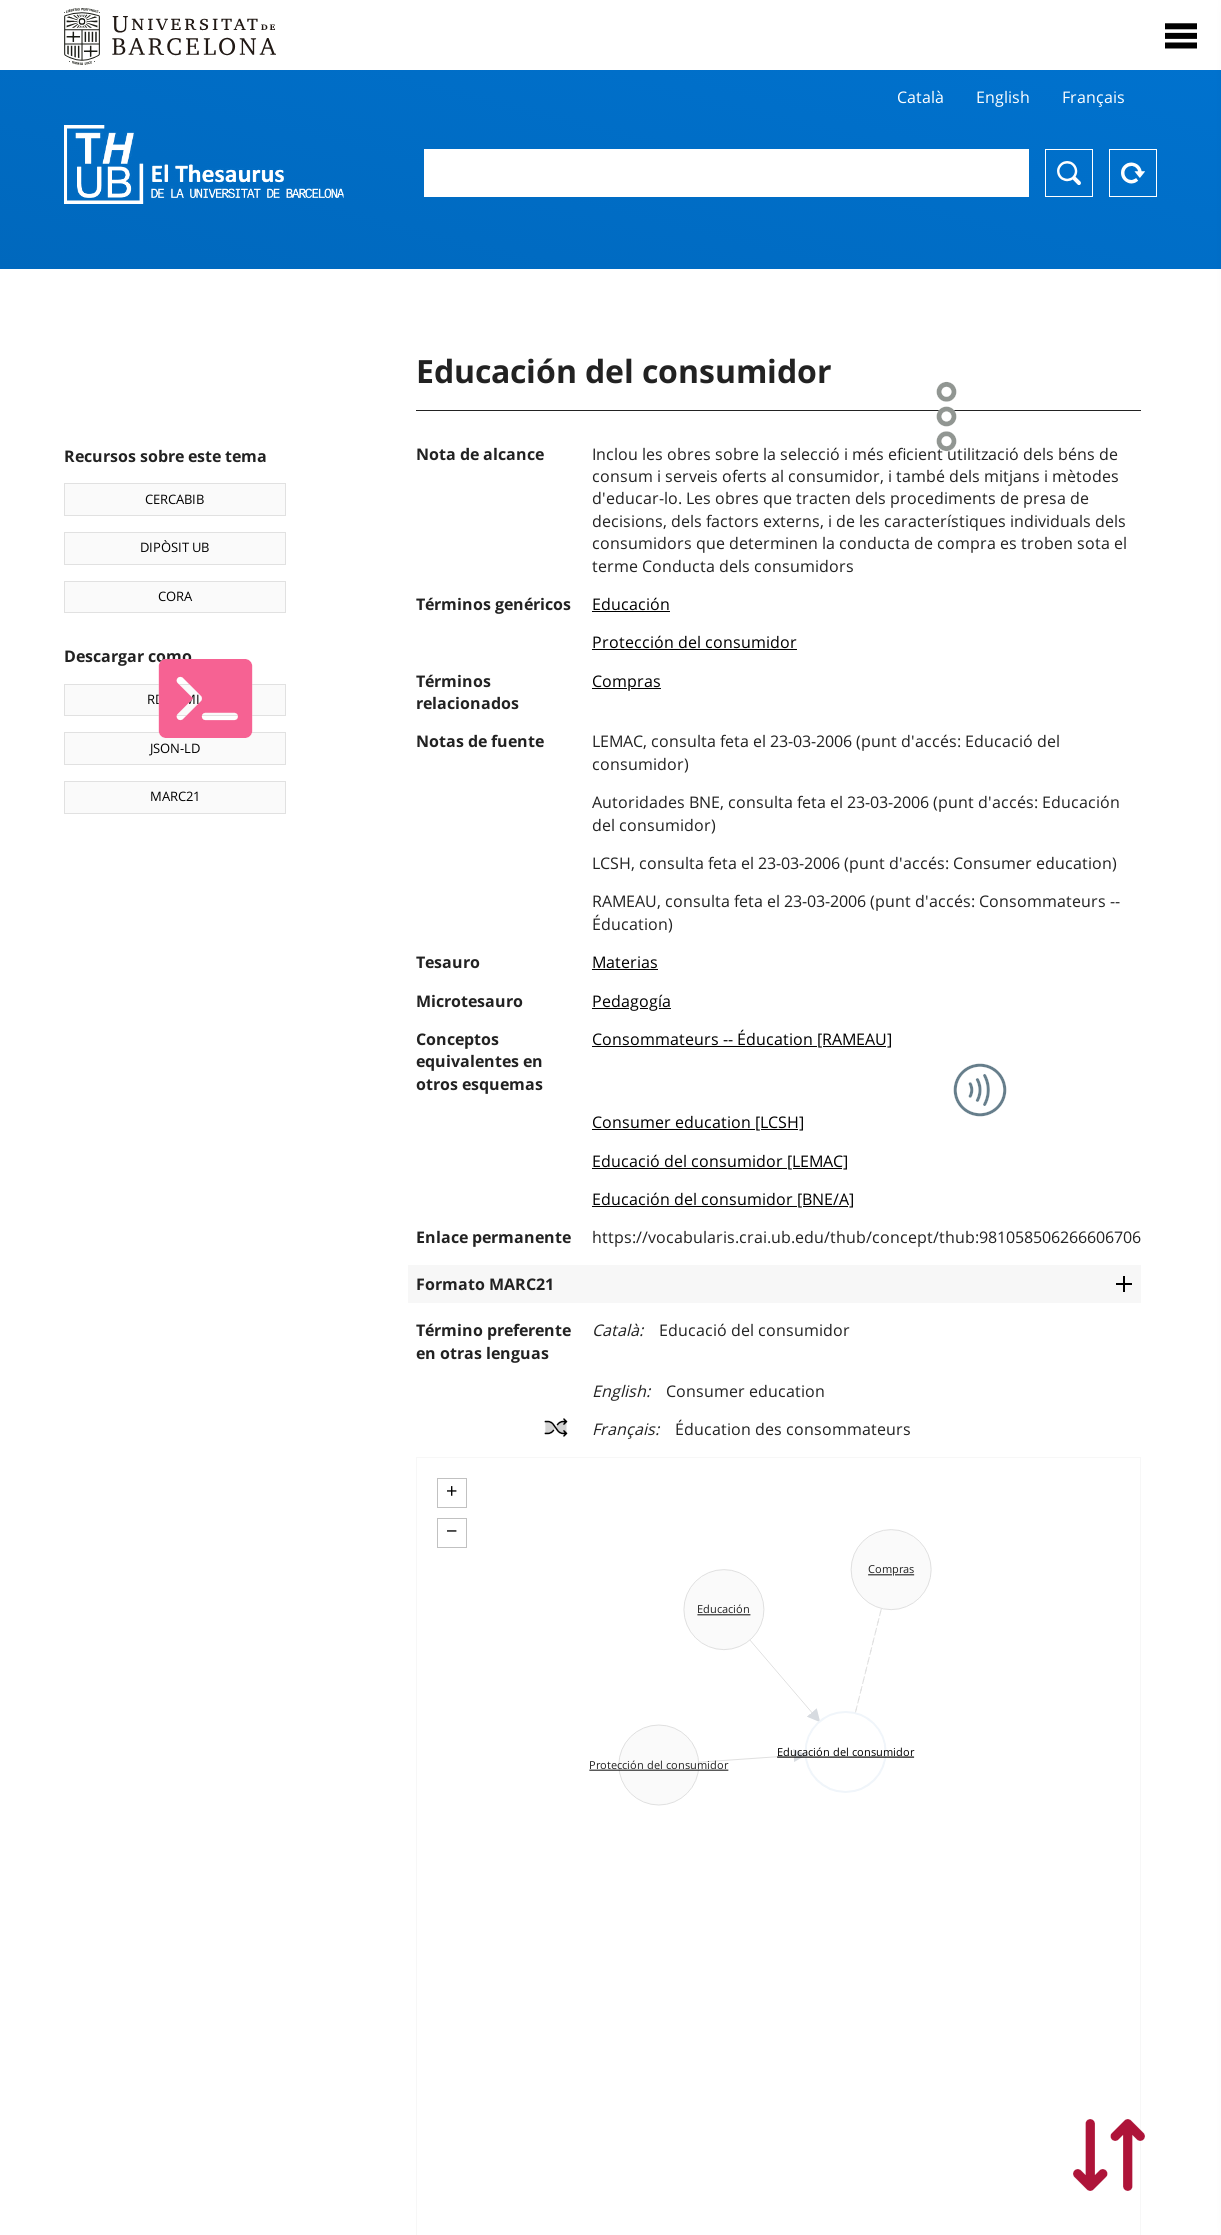 Image resolution: width=1221 pixels, height=2235 pixels. Describe the element at coordinates (205, 698) in the screenshot. I see `open command line terminal` at that location.